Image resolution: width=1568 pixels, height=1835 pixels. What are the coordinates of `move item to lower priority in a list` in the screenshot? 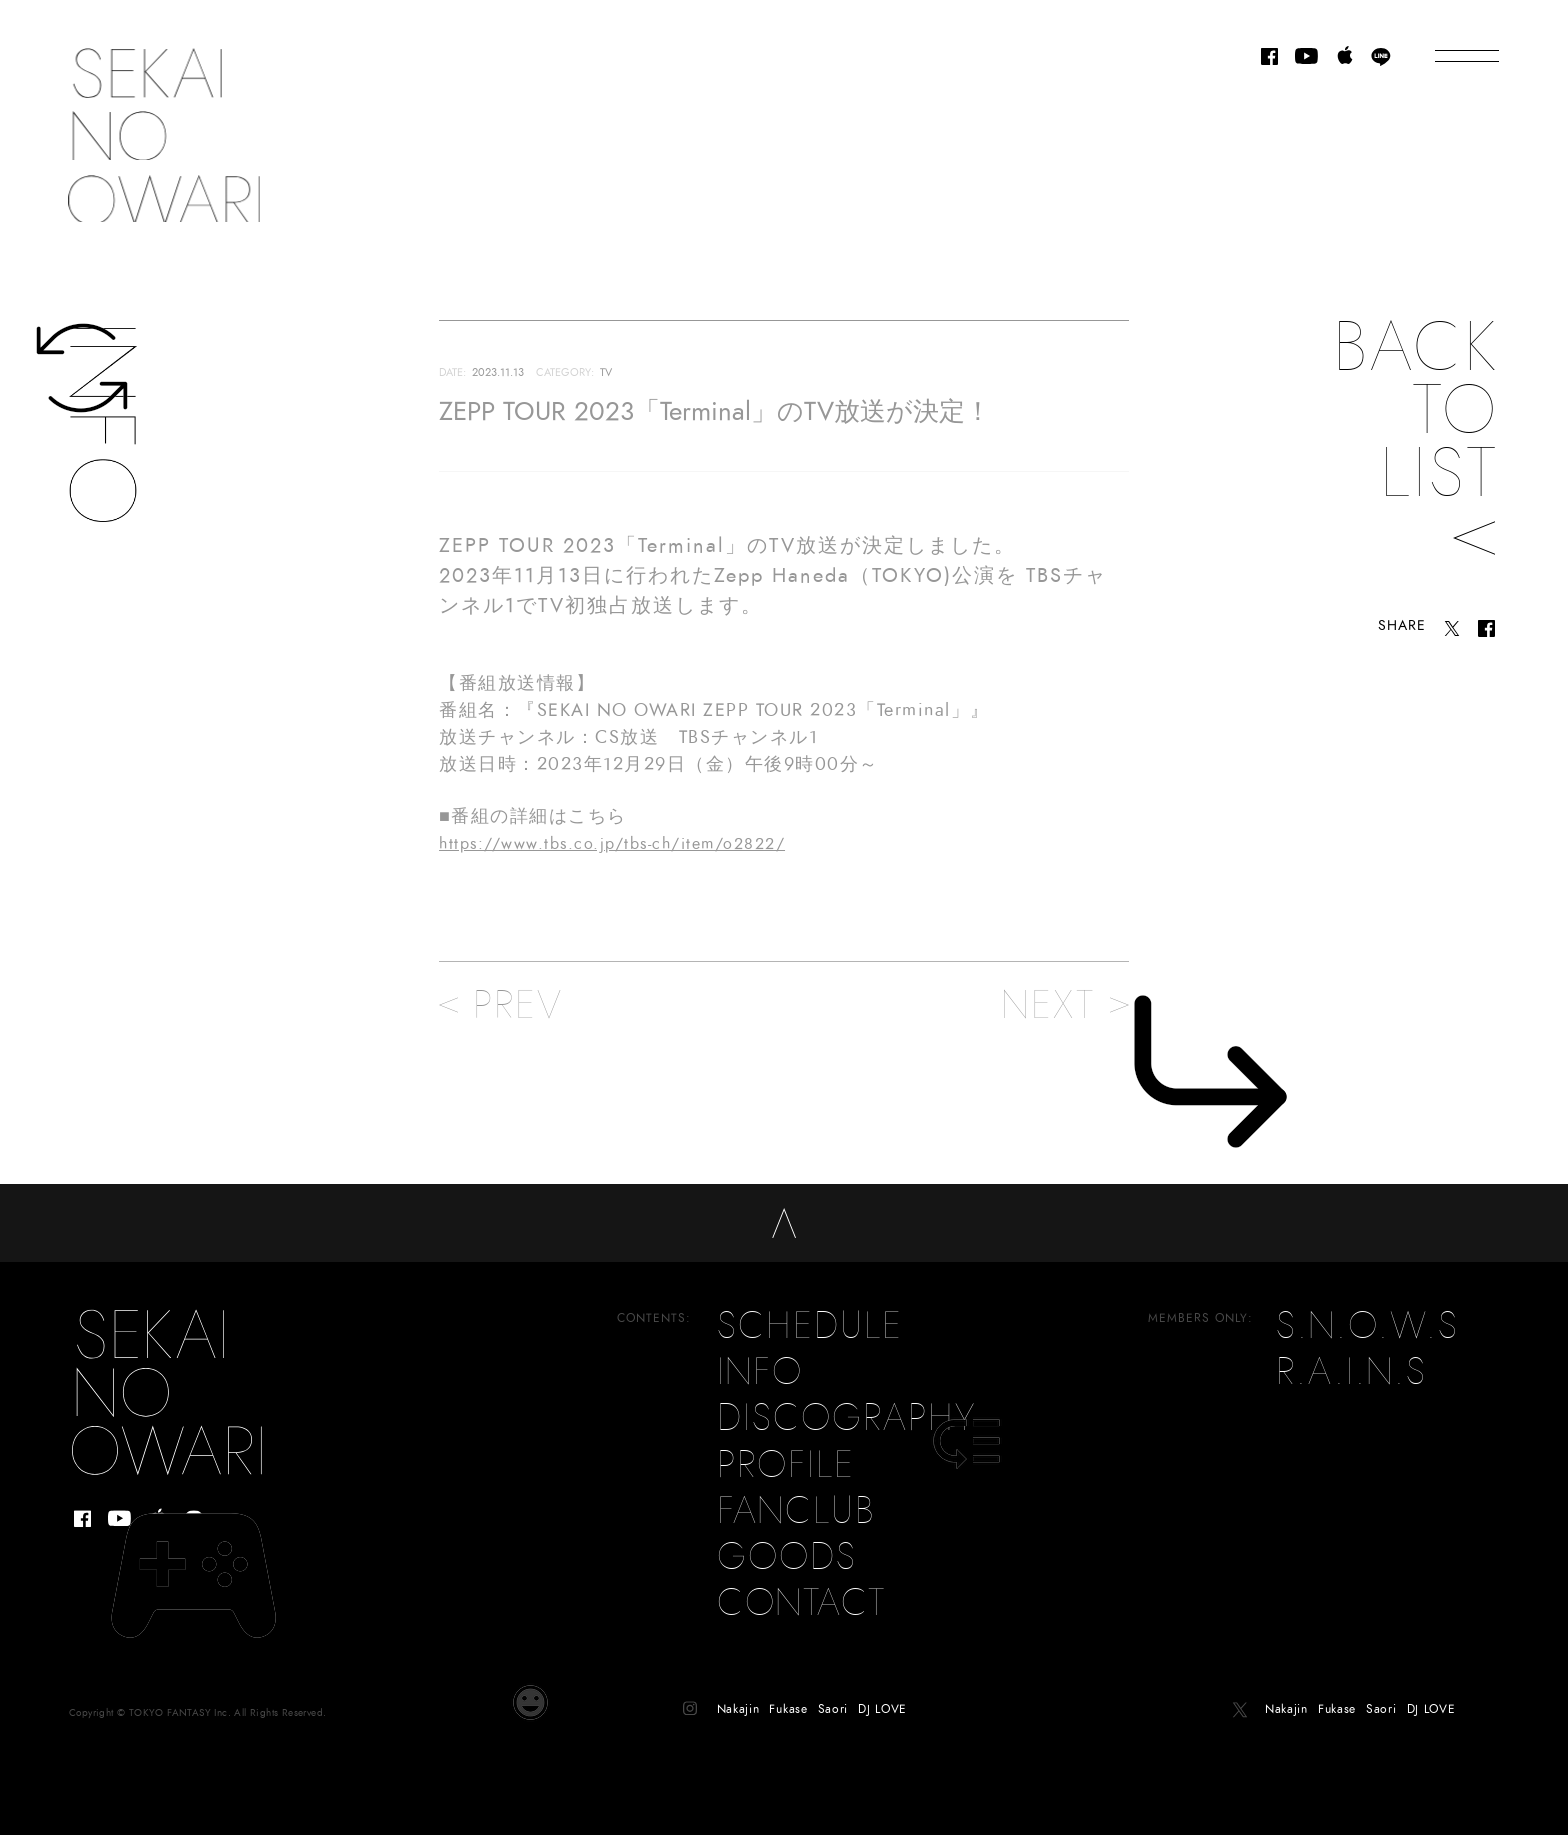 It's located at (966, 1442).